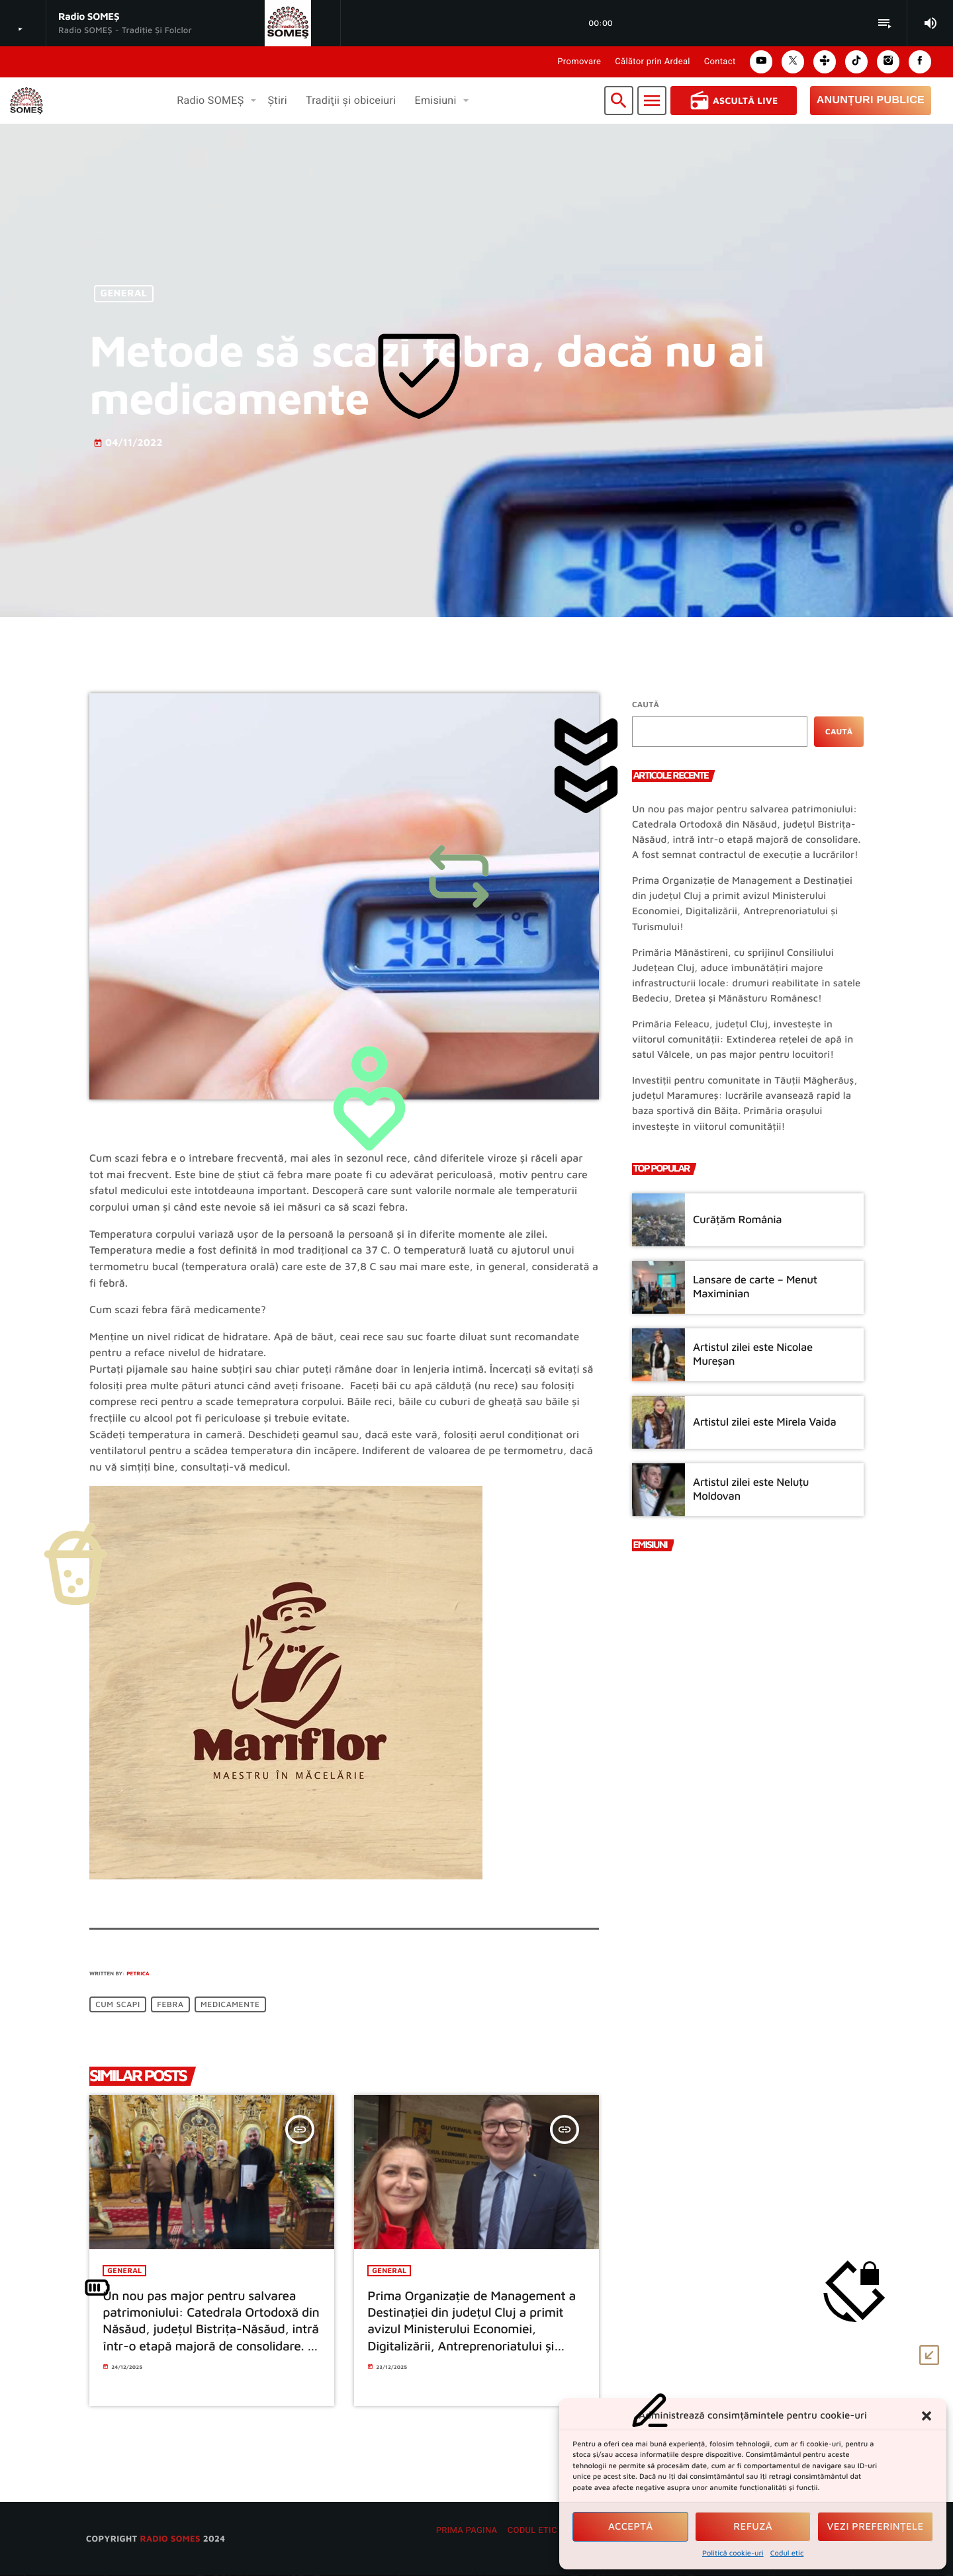  Describe the element at coordinates (459, 876) in the screenshot. I see `enable repeat mode for media playback` at that location.